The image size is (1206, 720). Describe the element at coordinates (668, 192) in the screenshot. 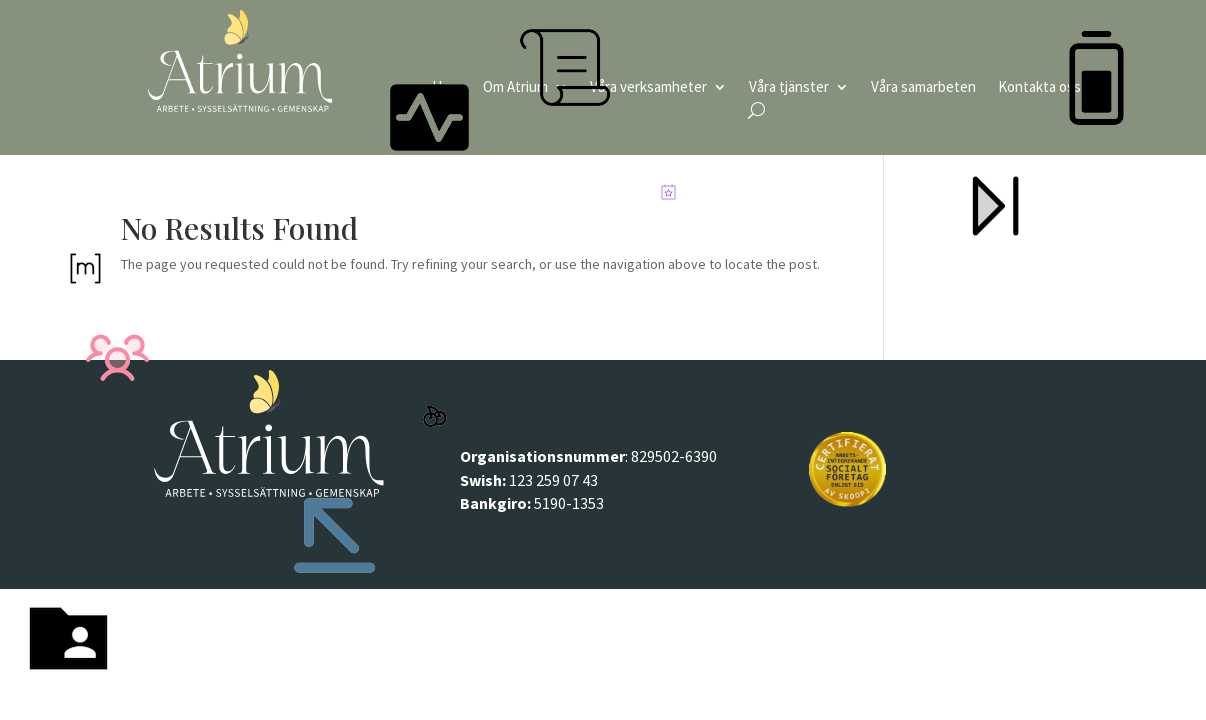

I see `view starred or favorite events` at that location.